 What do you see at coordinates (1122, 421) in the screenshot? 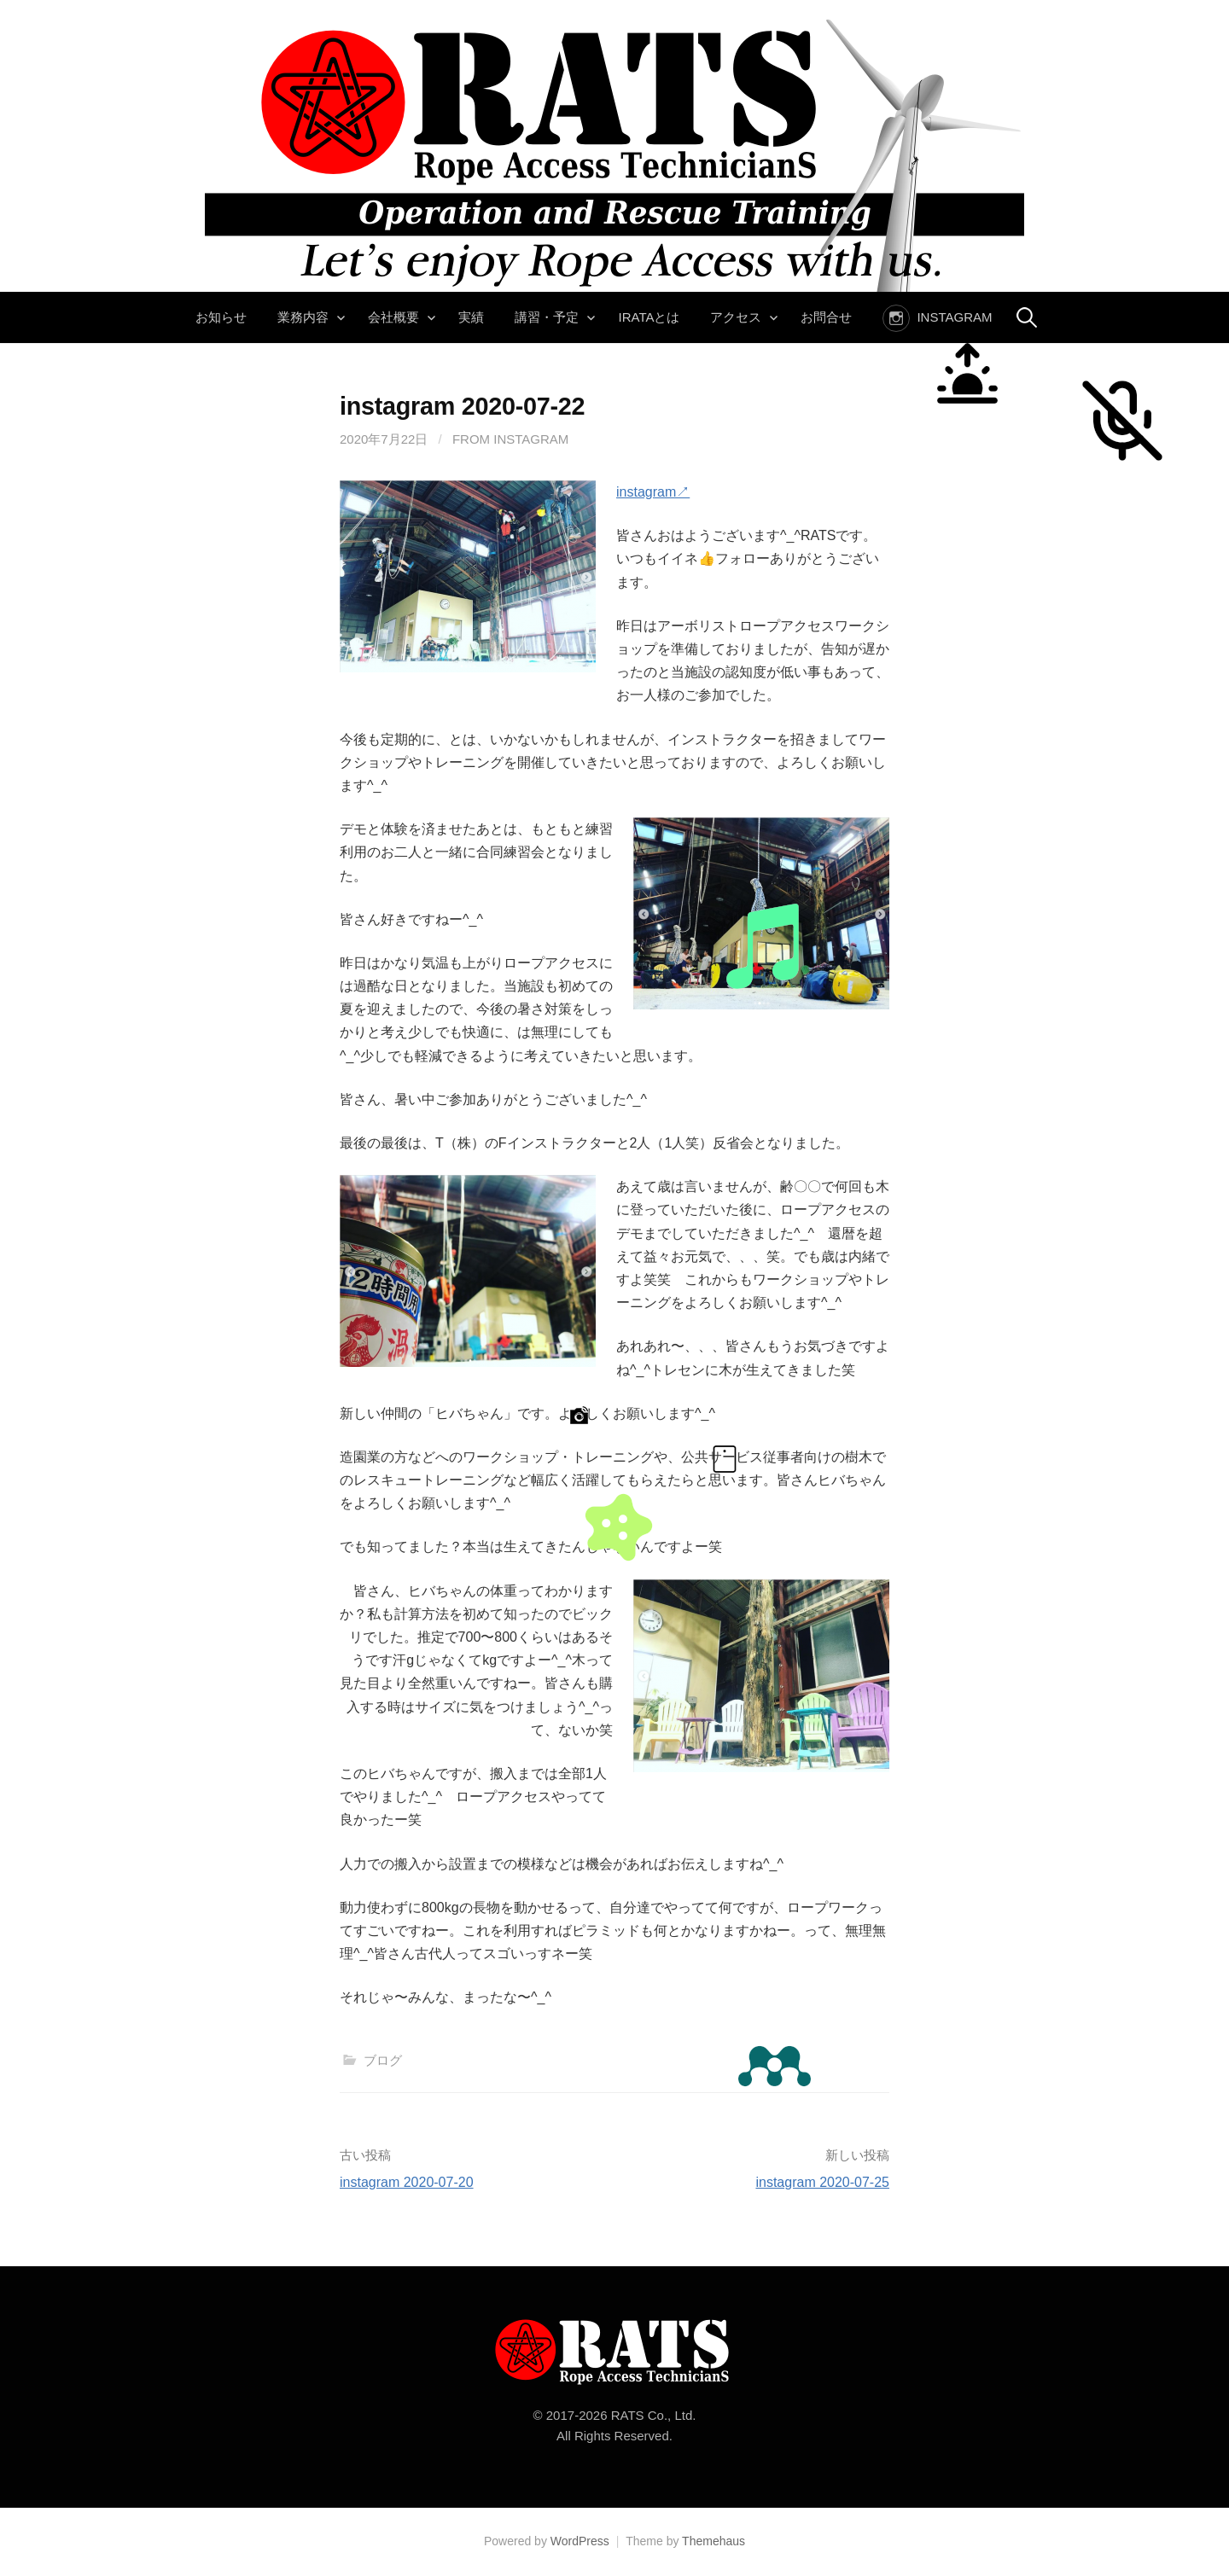
I see `mute your microphone` at bounding box center [1122, 421].